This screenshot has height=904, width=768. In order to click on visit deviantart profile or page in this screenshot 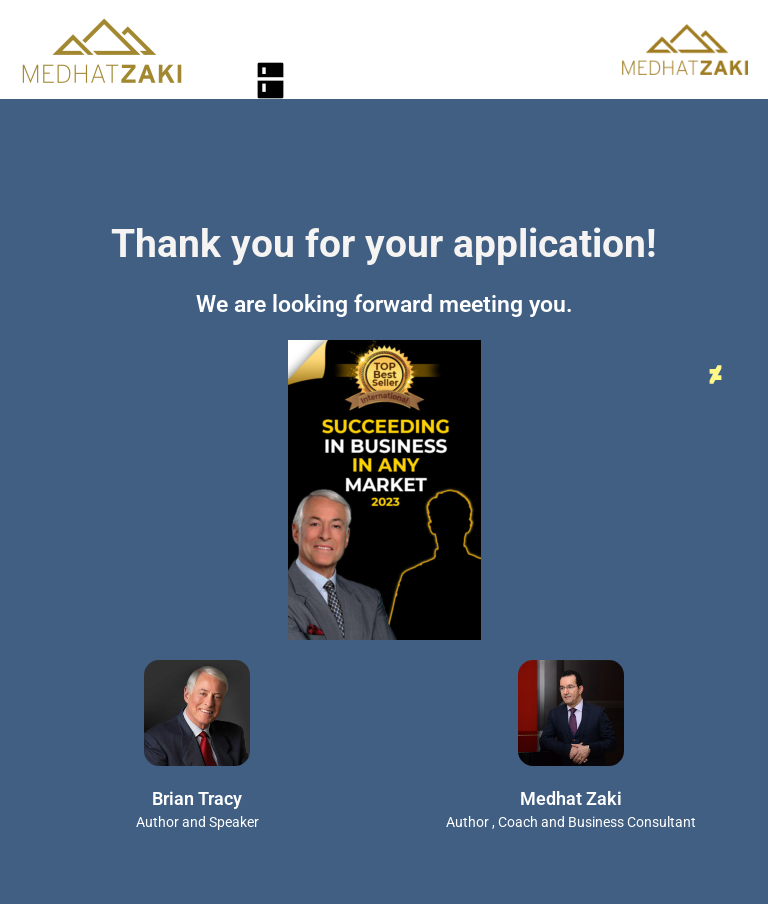, I will do `click(715, 374)`.